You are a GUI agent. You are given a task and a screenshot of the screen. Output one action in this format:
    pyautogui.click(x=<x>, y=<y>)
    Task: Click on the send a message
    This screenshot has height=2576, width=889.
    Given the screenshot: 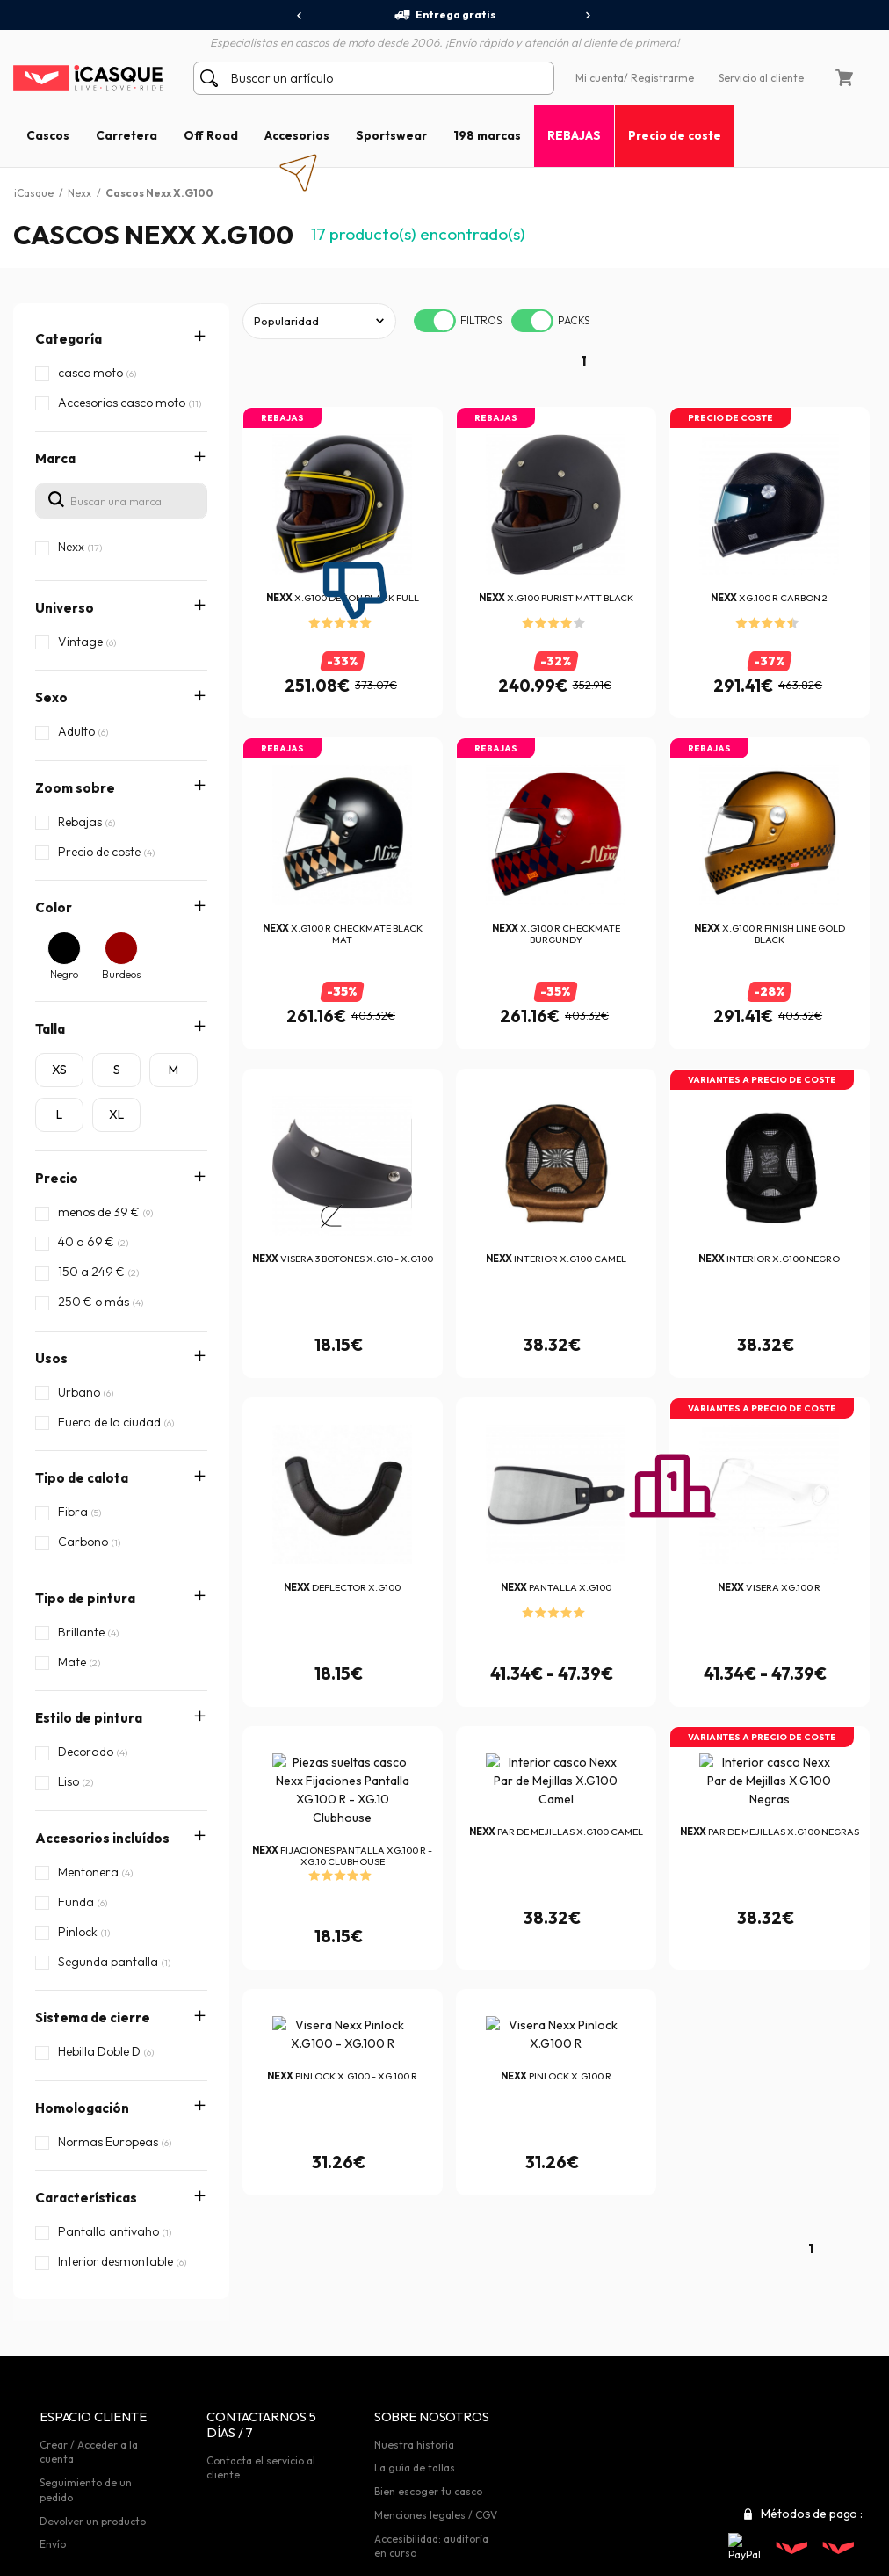 What is the action you would take?
    pyautogui.click(x=300, y=171)
    